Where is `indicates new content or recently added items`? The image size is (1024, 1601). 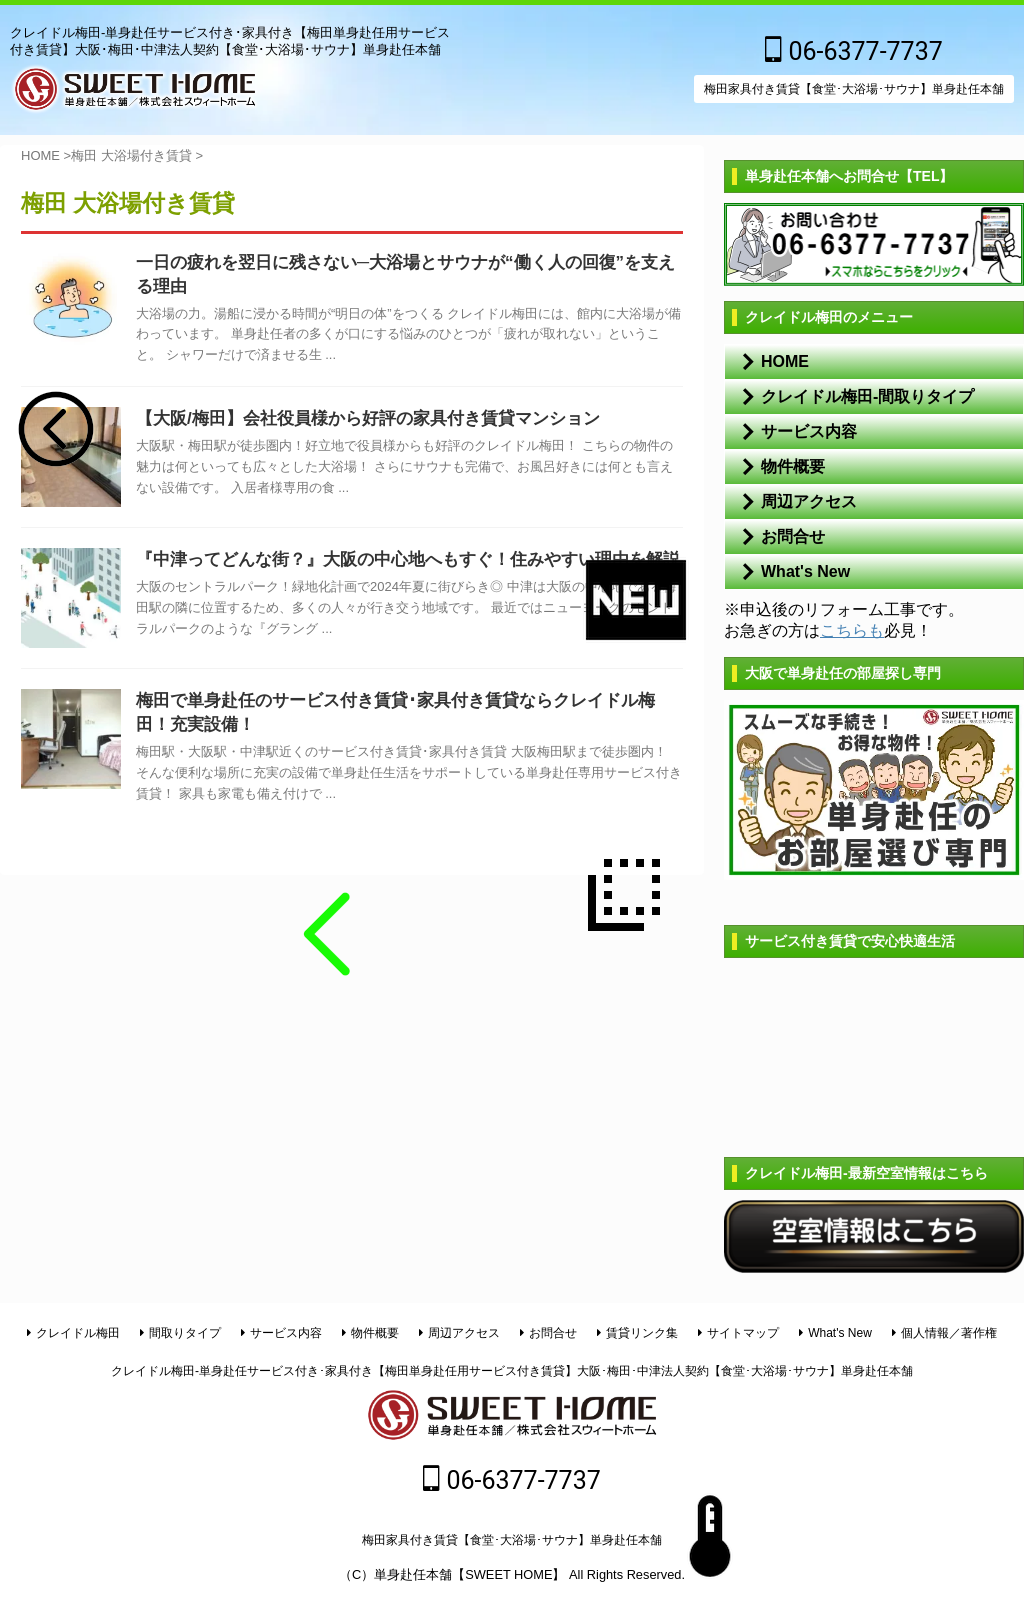 indicates new content or recently added items is located at coordinates (636, 600).